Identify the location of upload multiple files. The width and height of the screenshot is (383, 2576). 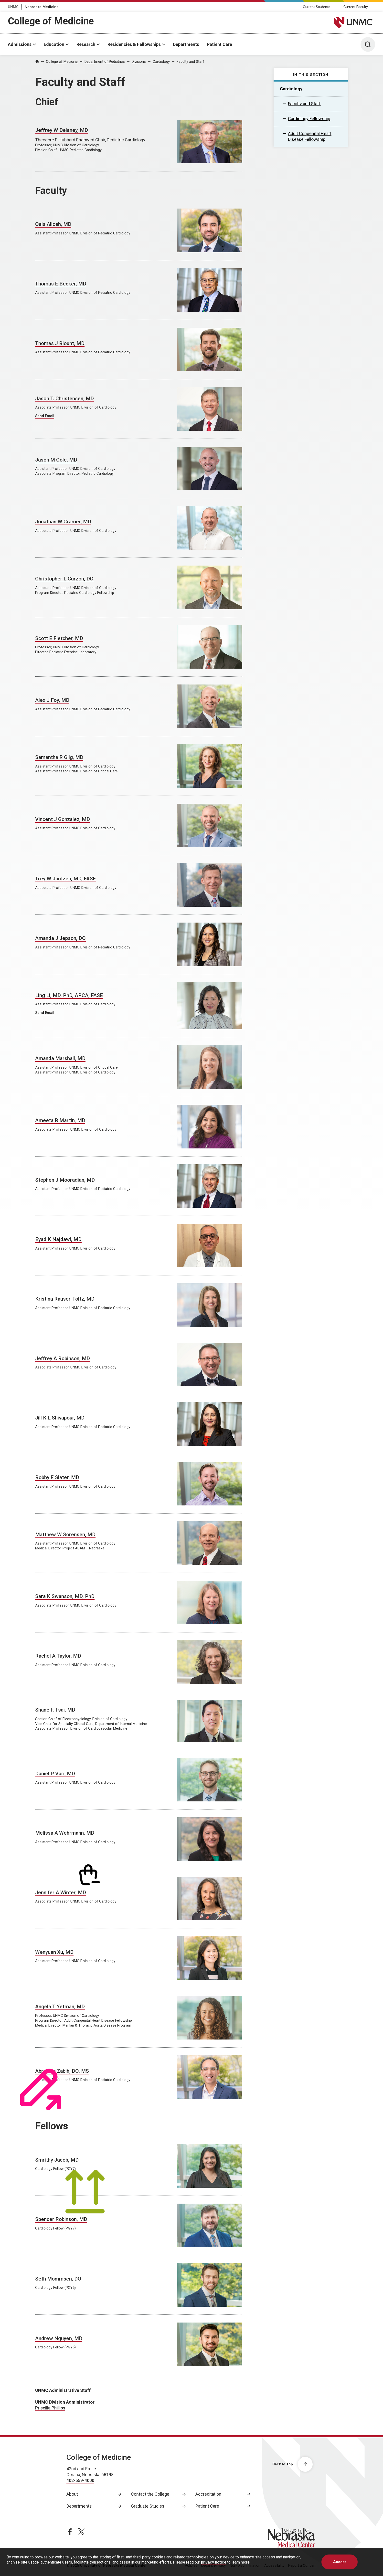
(85, 2192).